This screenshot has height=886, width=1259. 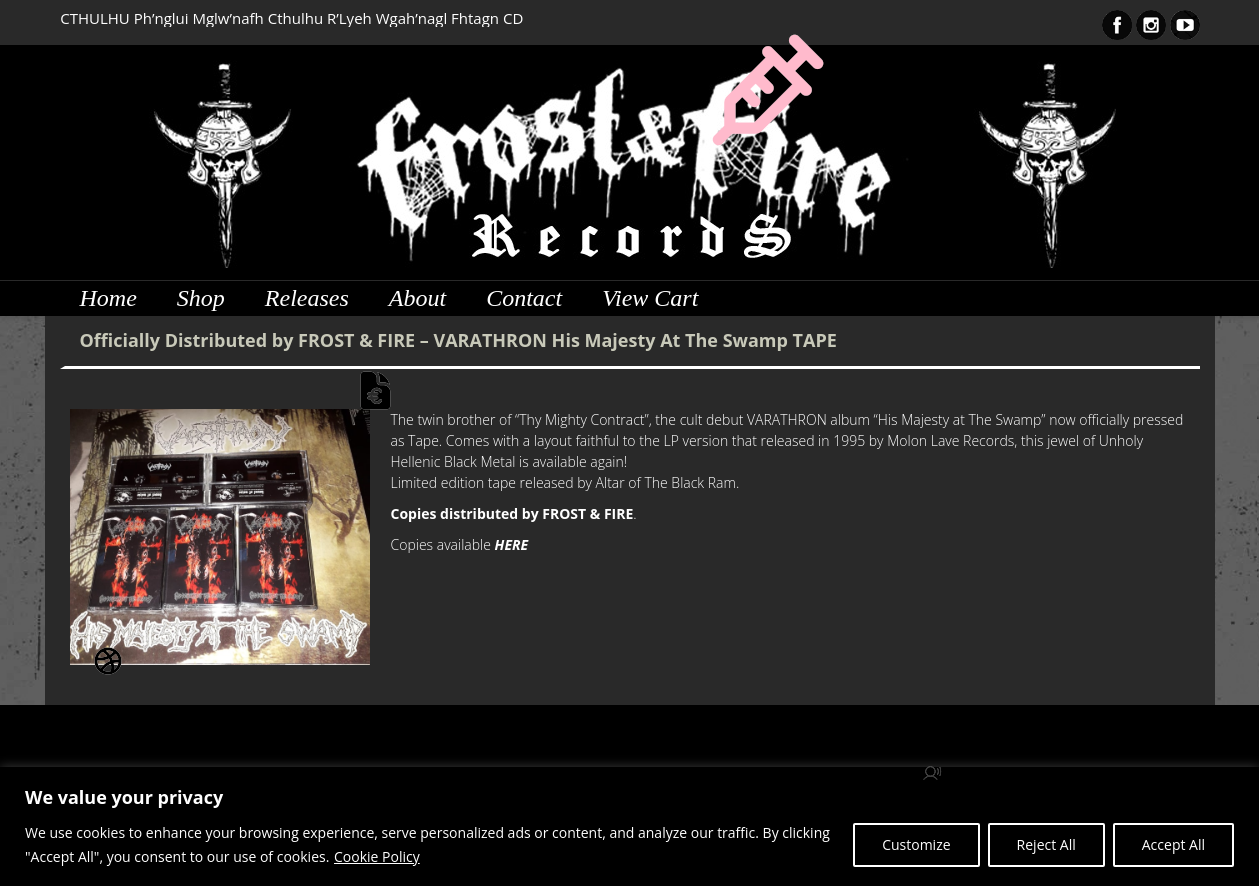 I want to click on user is currently speaking or broadcasting audio, so click(x=932, y=773).